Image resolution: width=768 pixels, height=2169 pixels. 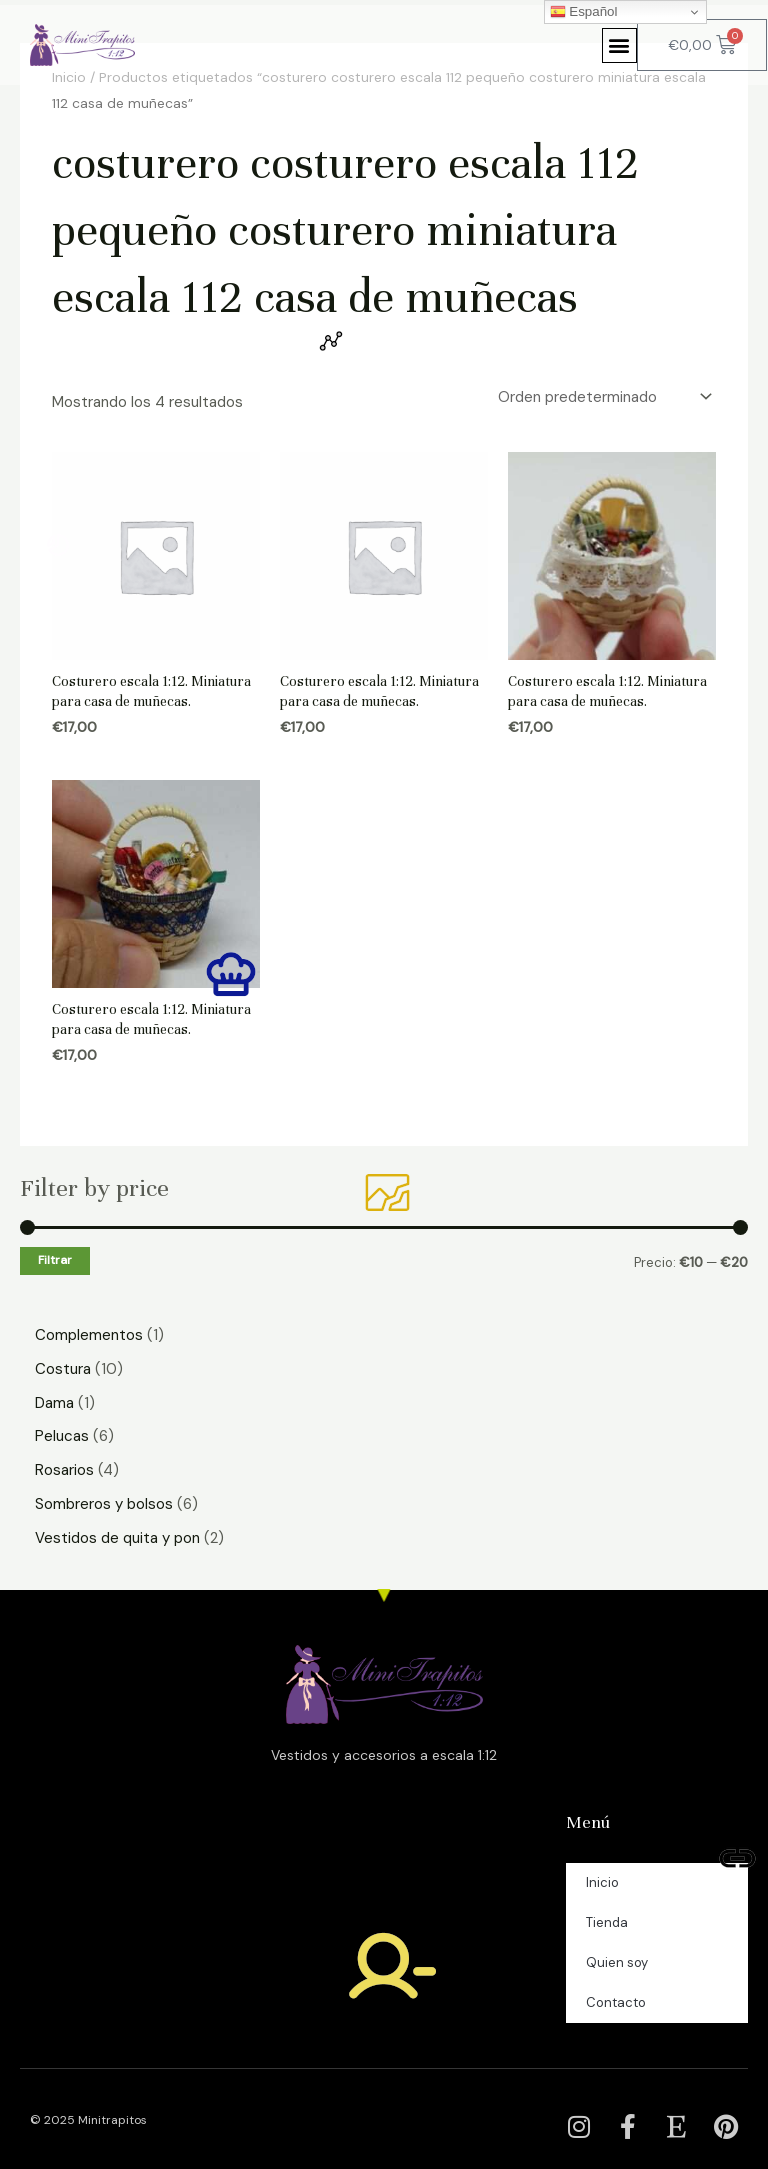 I want to click on indicates a broken or corrupted image file, so click(x=387, y=1192).